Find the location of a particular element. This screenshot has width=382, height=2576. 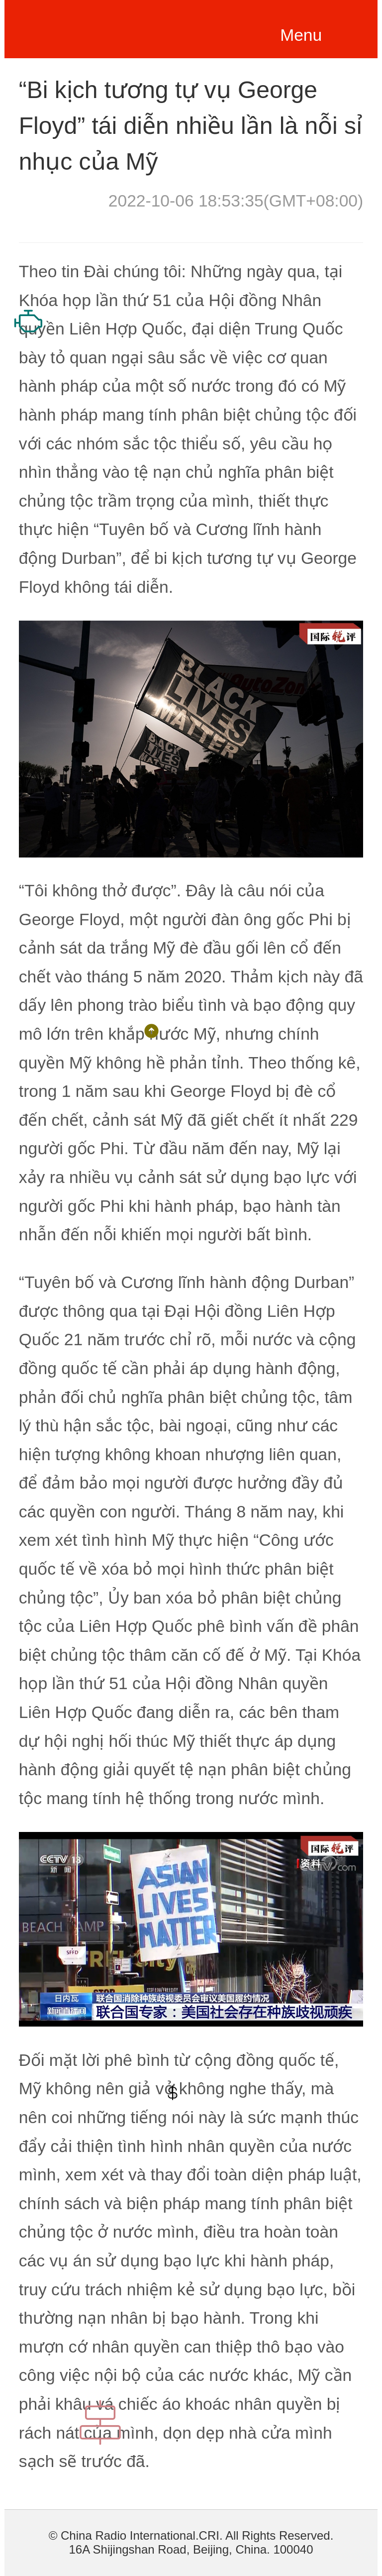

view engine or vehicle diagnostics is located at coordinates (28, 322).